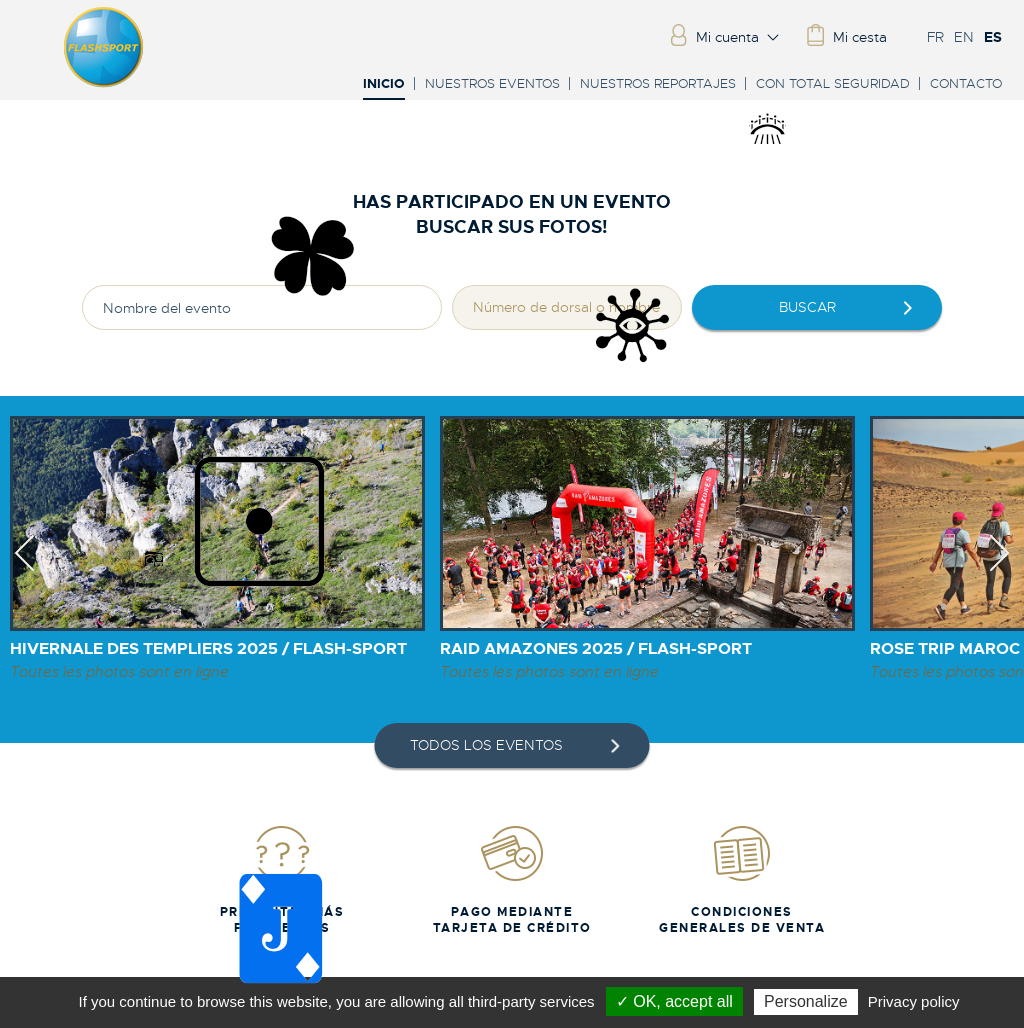 The height and width of the screenshot is (1028, 1024). What do you see at coordinates (280, 928) in the screenshot?
I see `jack of diamonds playing card` at bounding box center [280, 928].